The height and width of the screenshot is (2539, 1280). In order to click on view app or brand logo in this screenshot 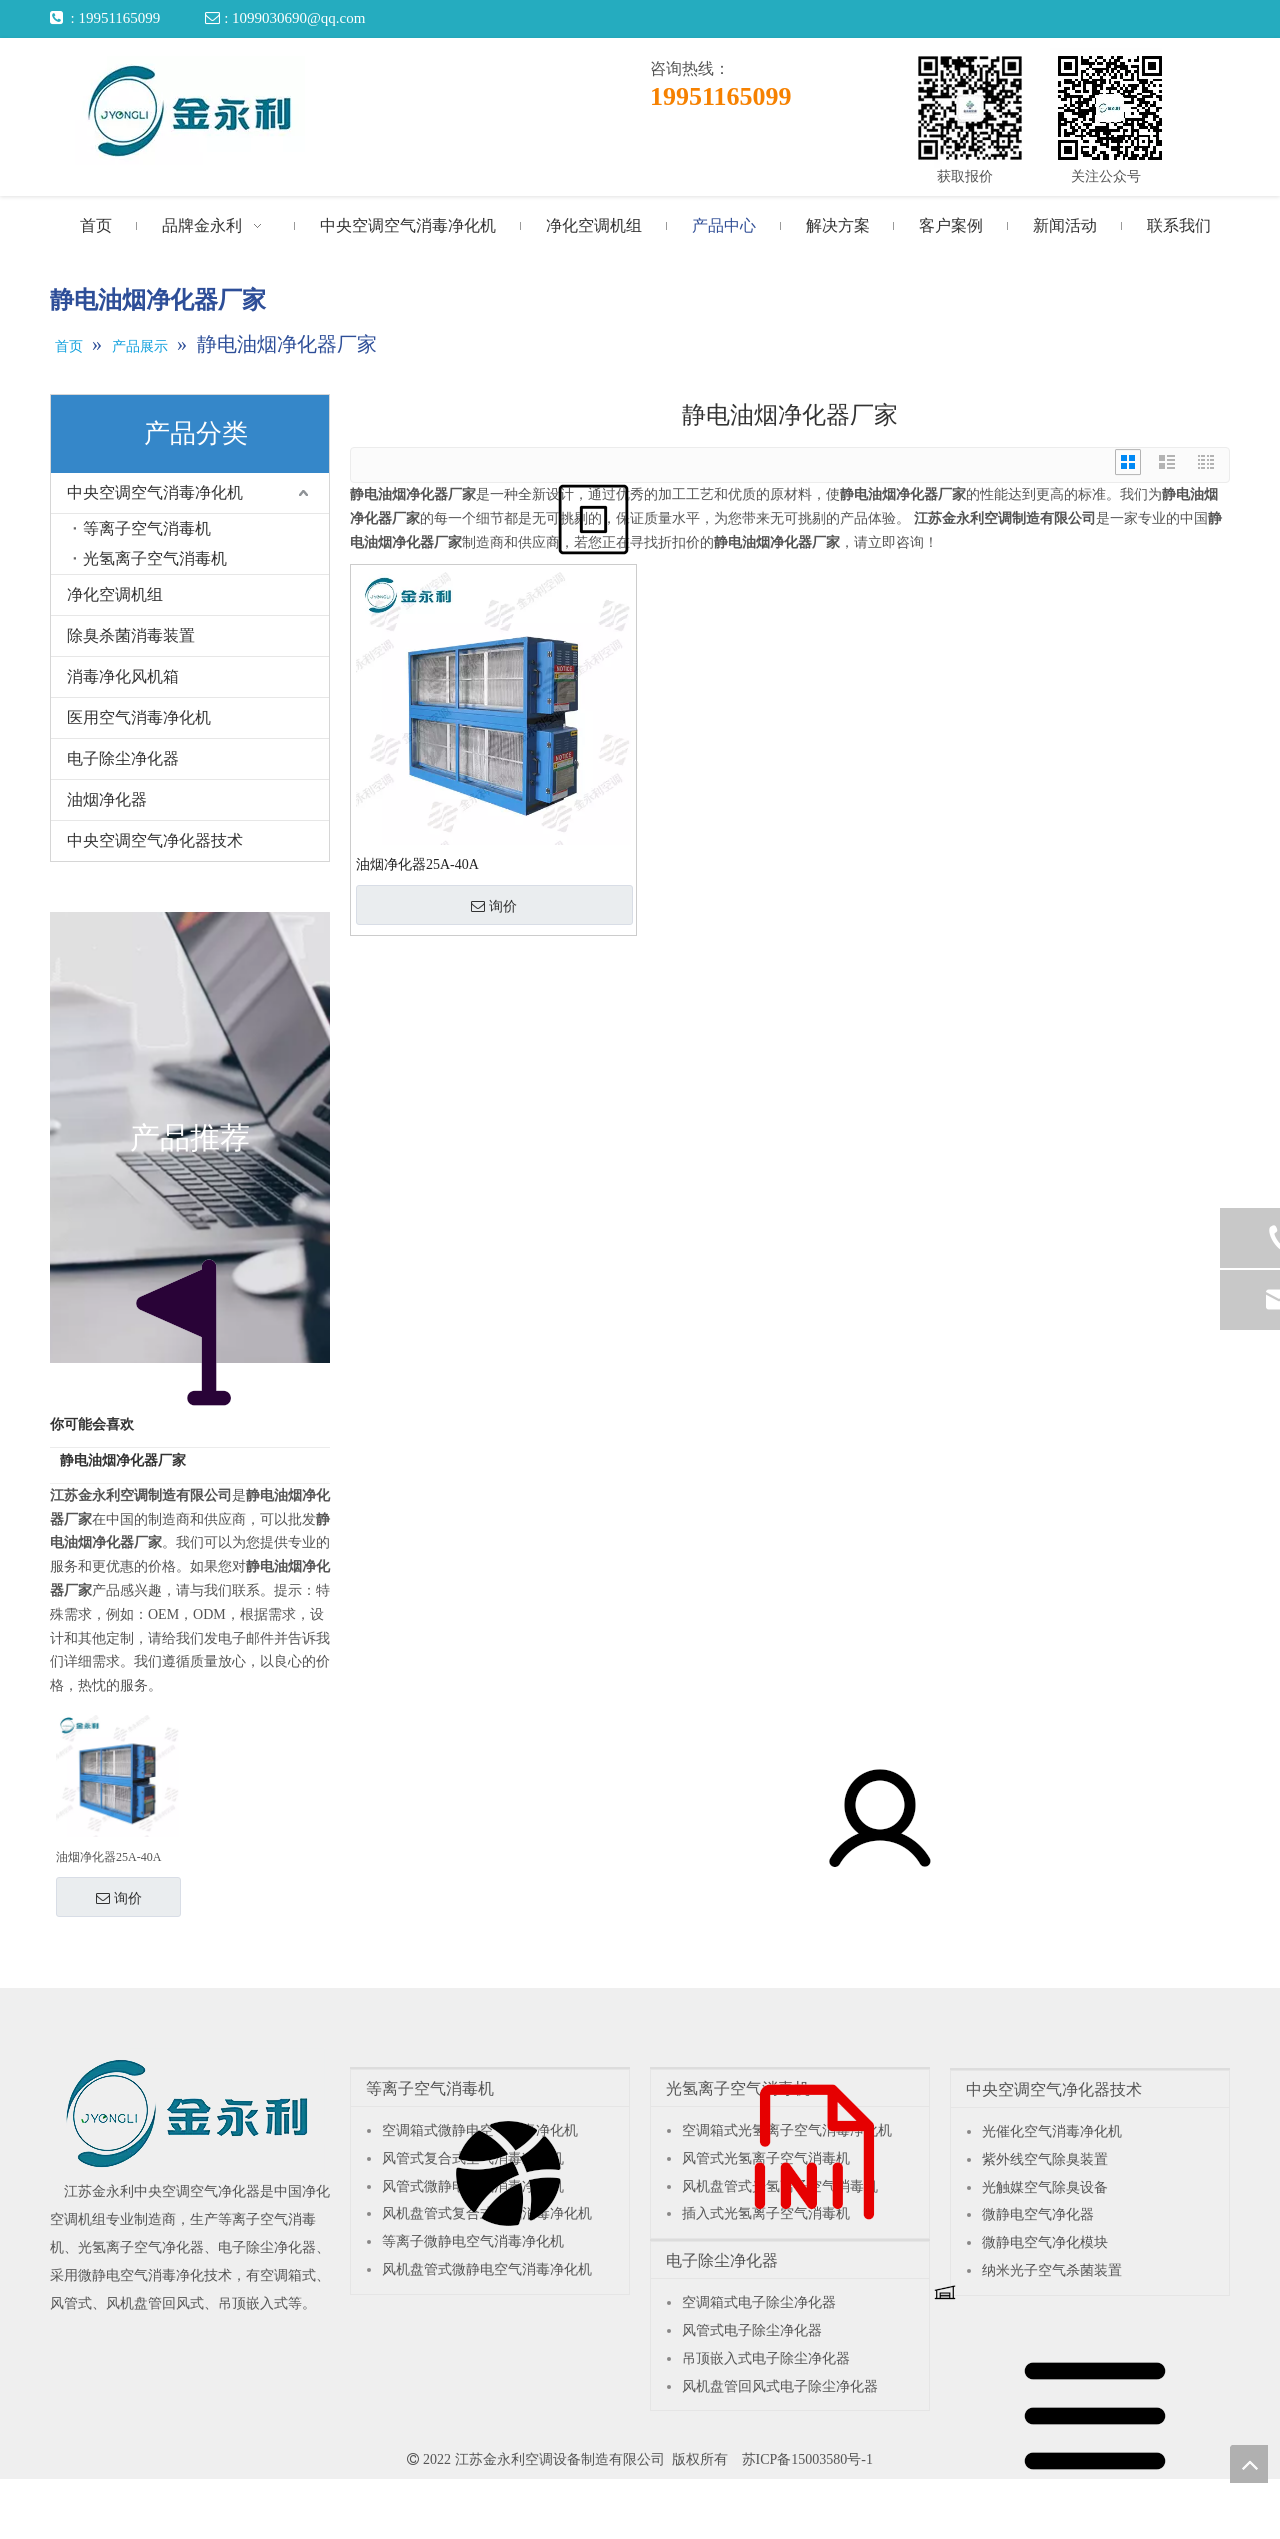, I will do `click(593, 519)`.